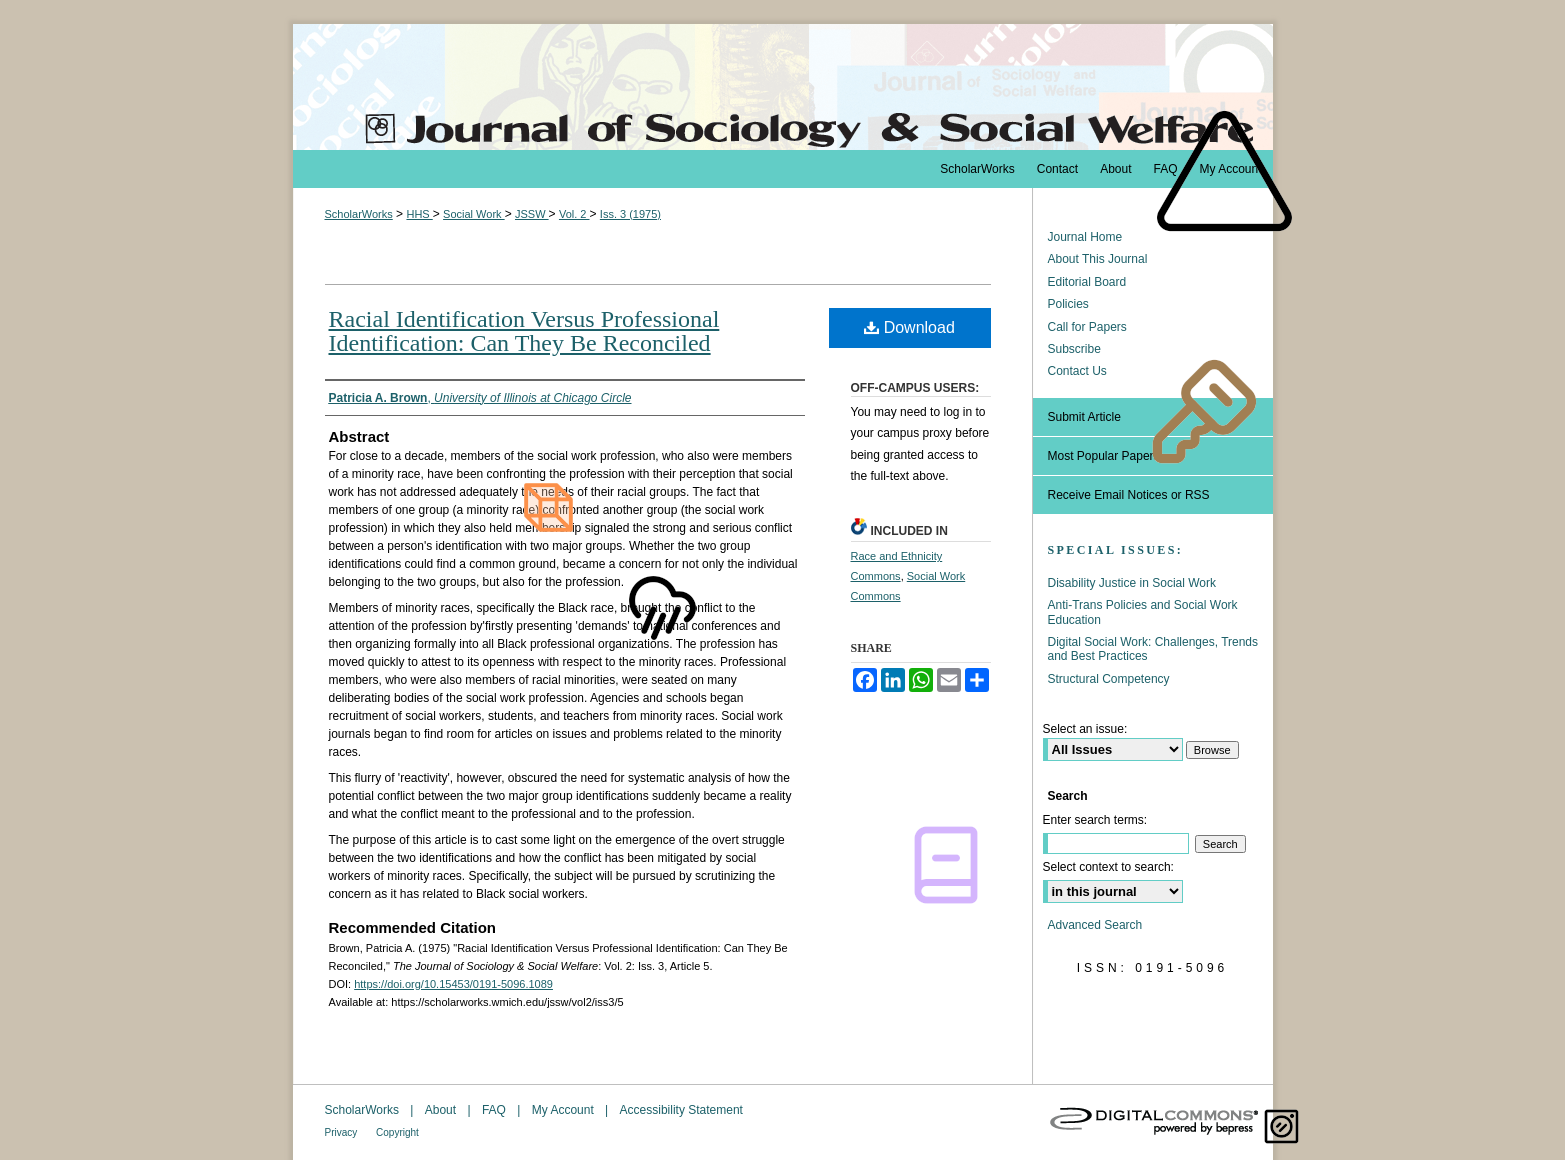 Image resolution: width=1565 pixels, height=1160 pixels. I want to click on access security or authentication settings, so click(1204, 411).